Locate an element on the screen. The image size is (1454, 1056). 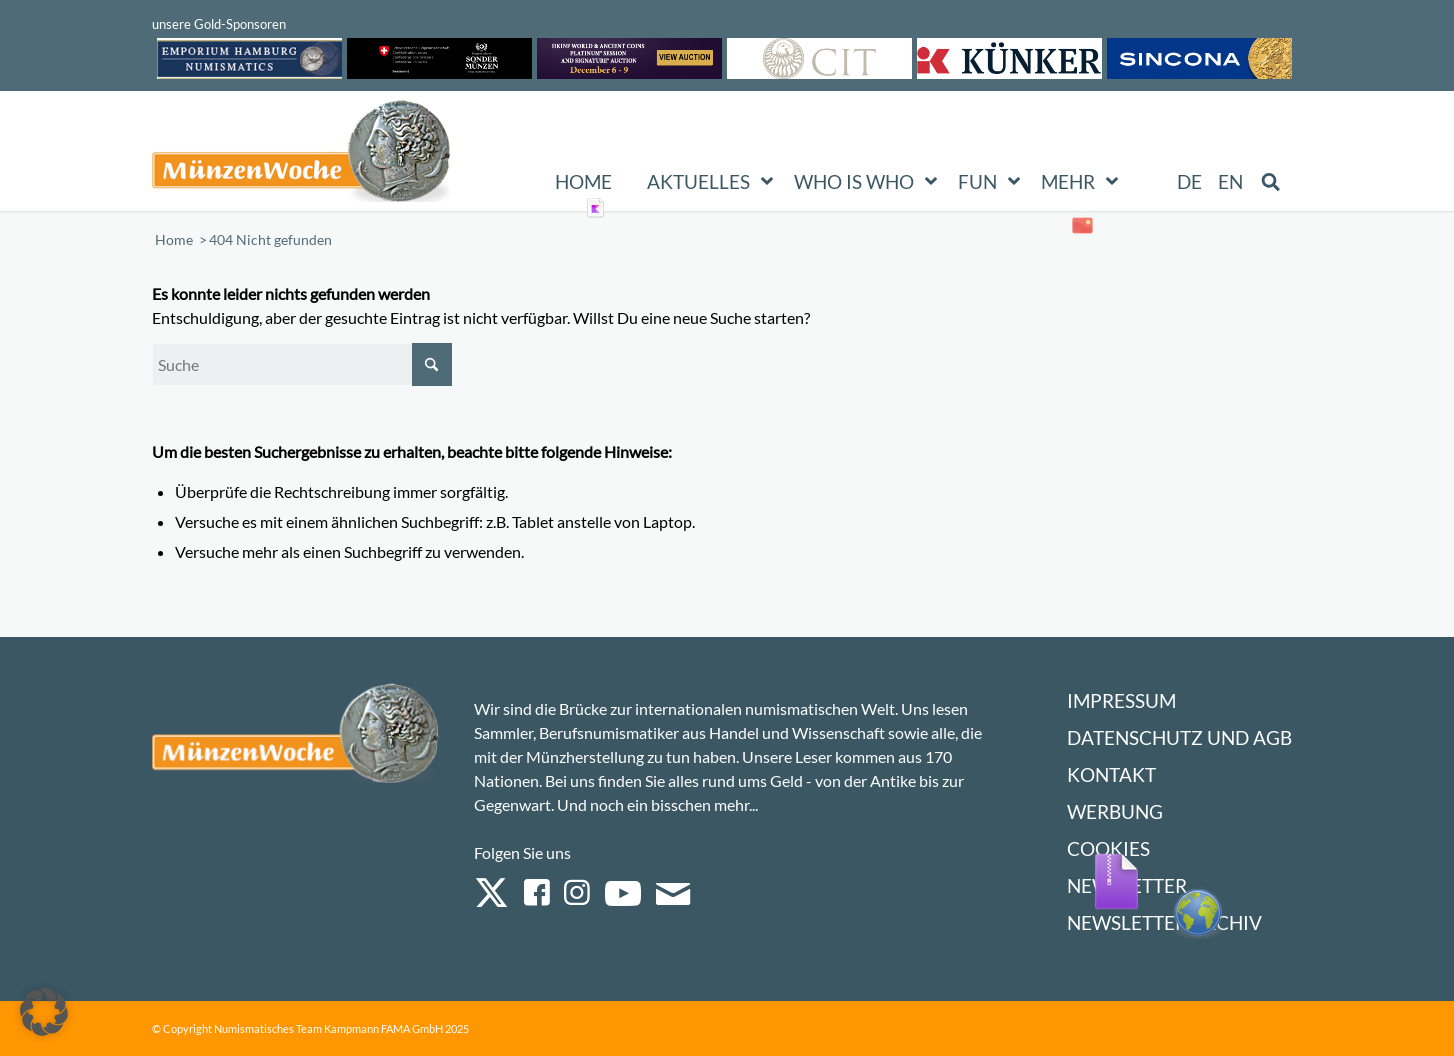
indicates web or internet content is located at coordinates (1198, 913).